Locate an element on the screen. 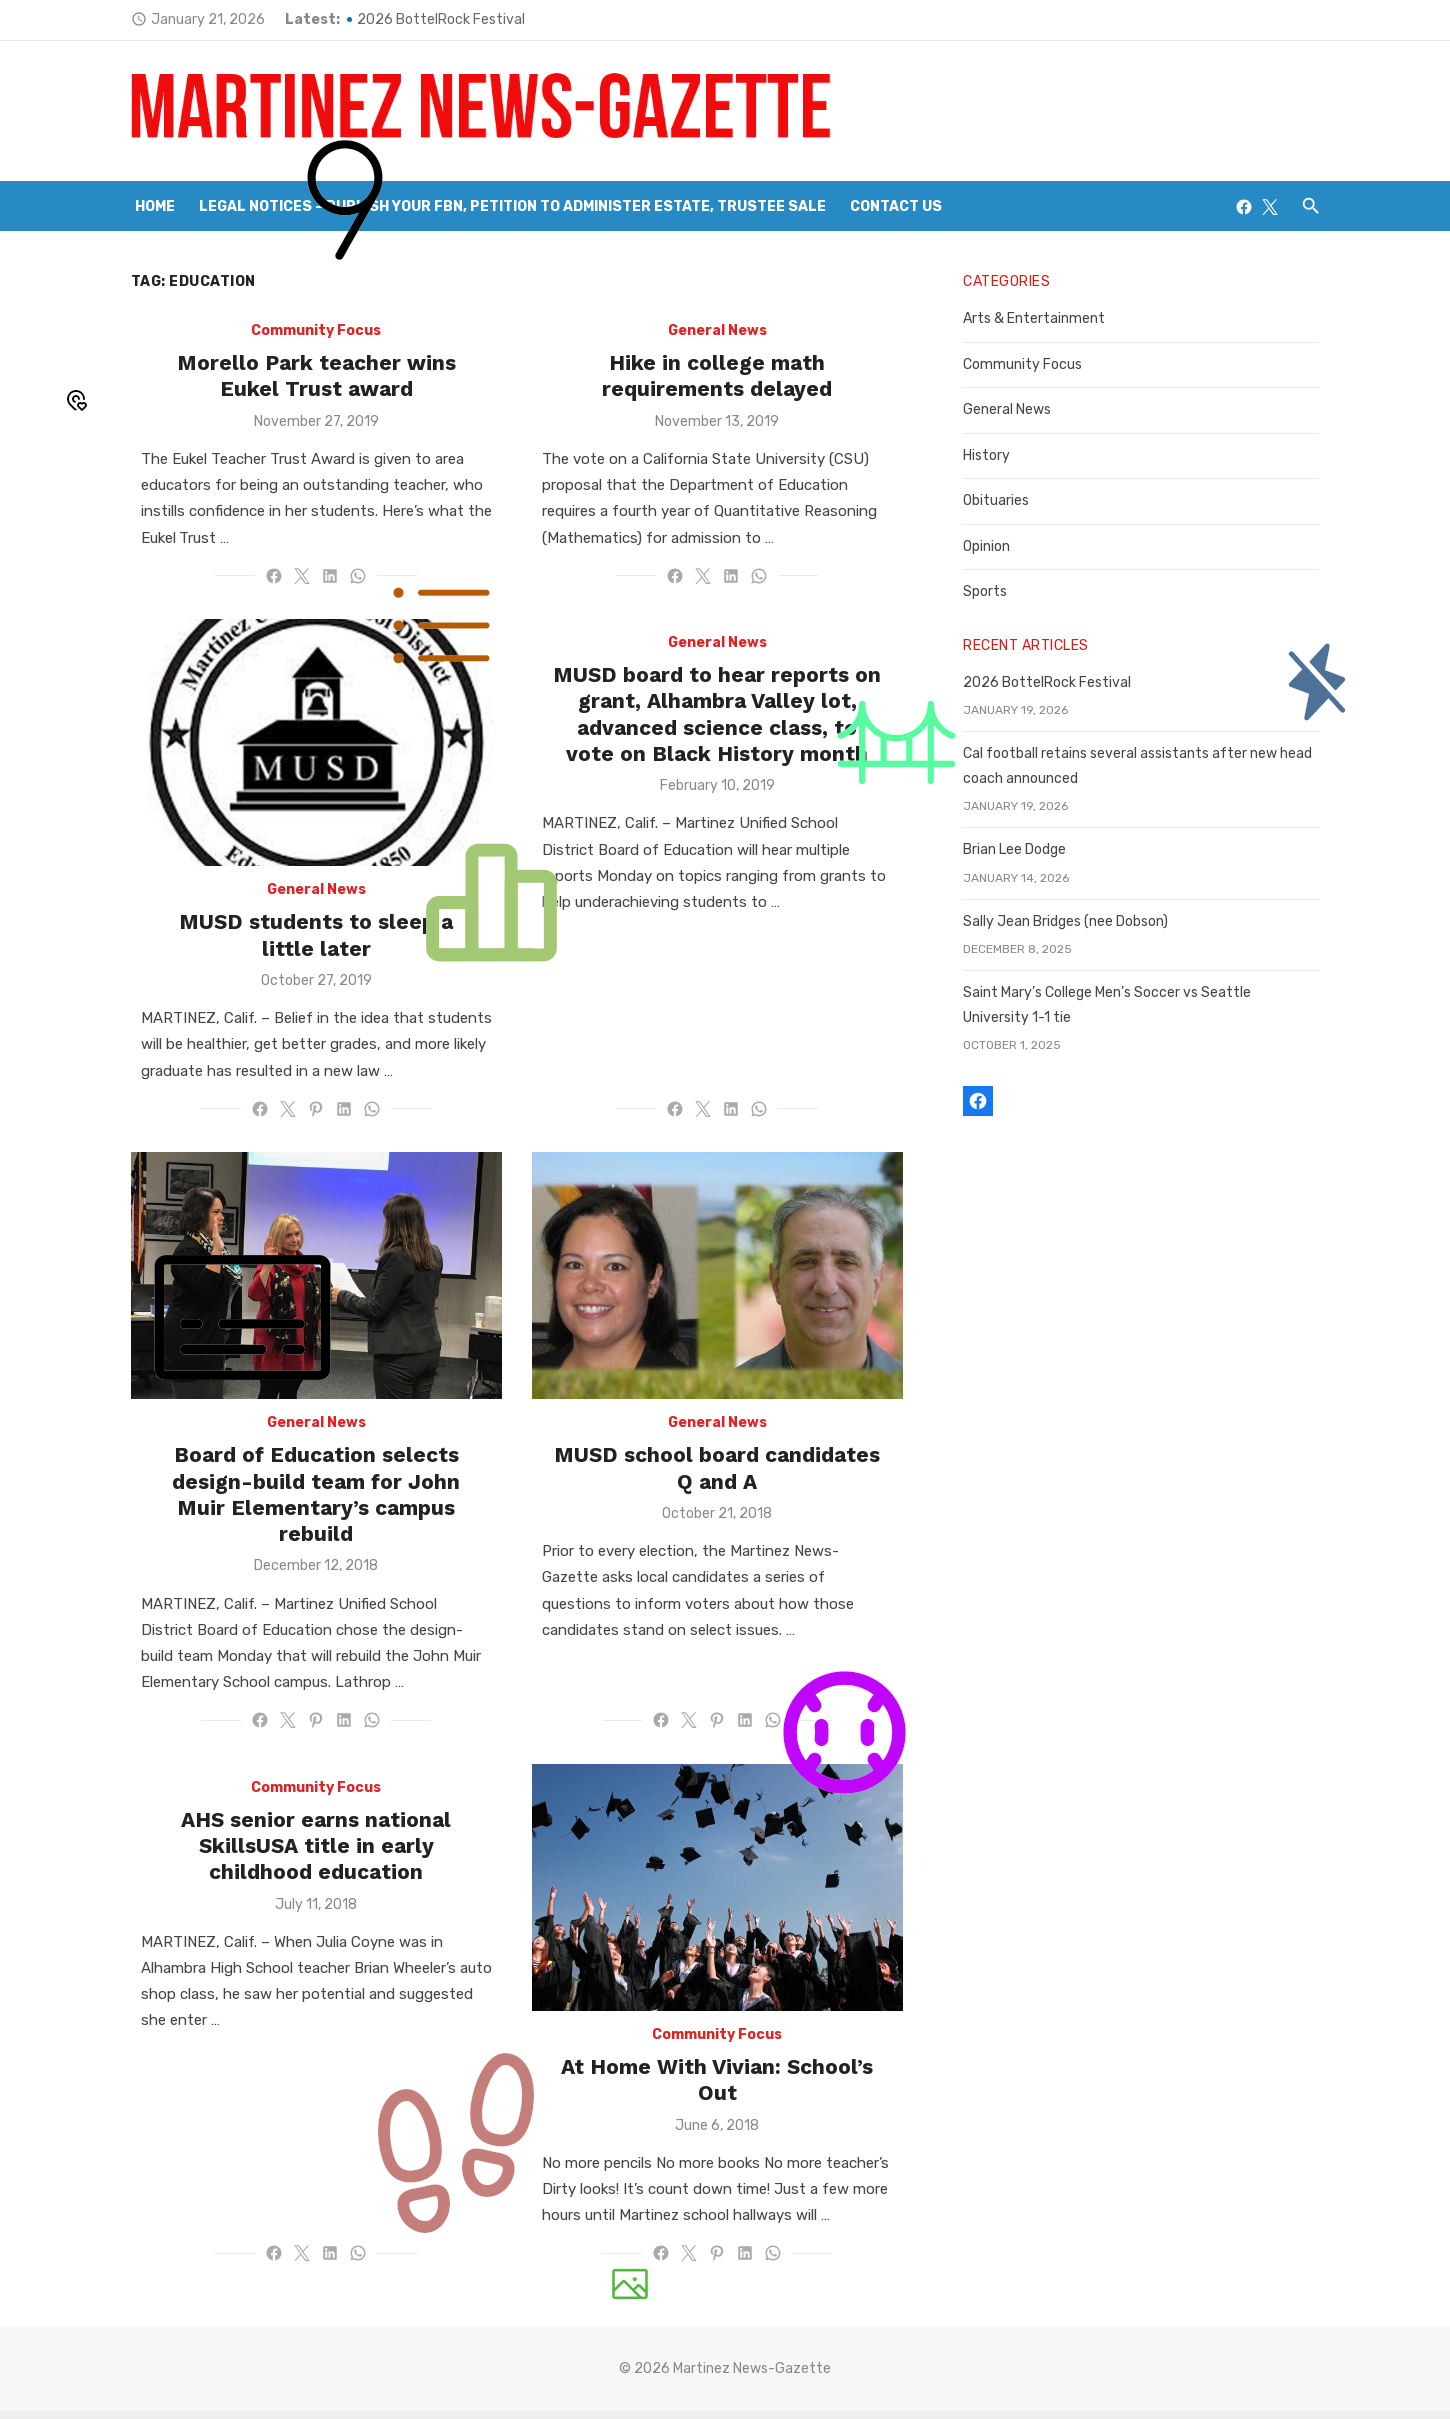 This screenshot has height=2419, width=1450. disable flash or quick actions is located at coordinates (1317, 682).